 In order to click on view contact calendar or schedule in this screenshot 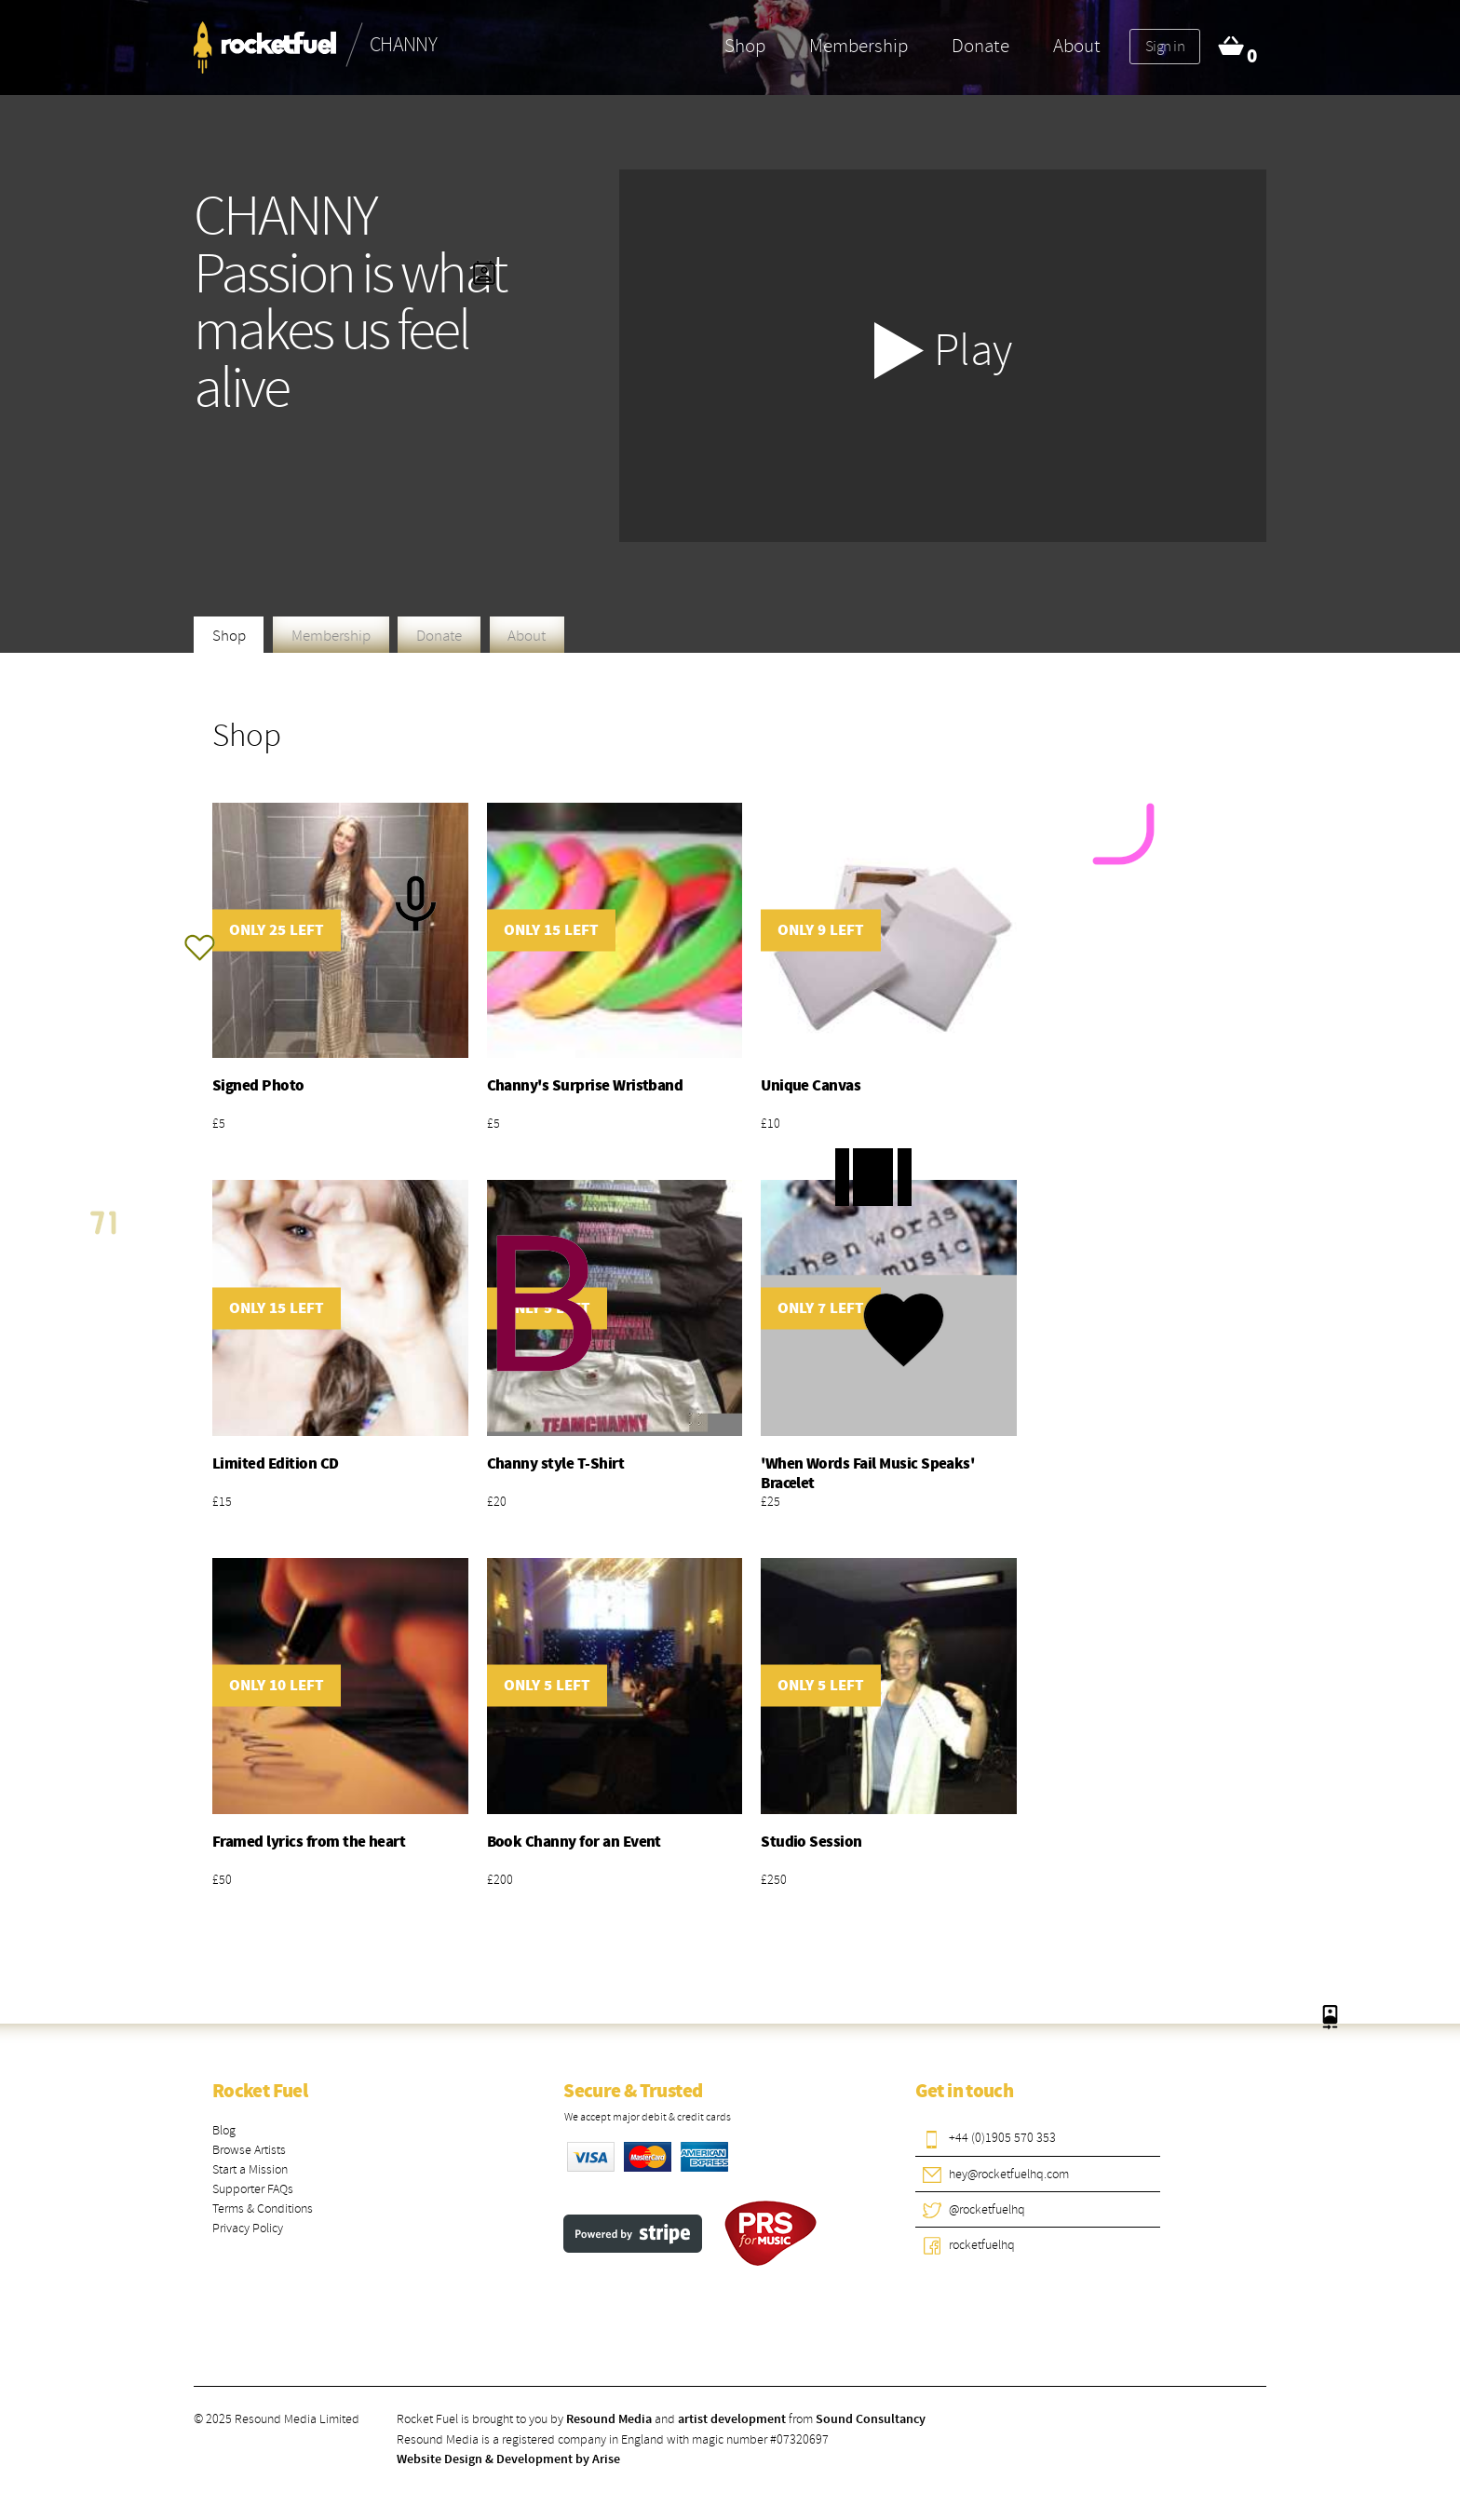, I will do `click(484, 274)`.